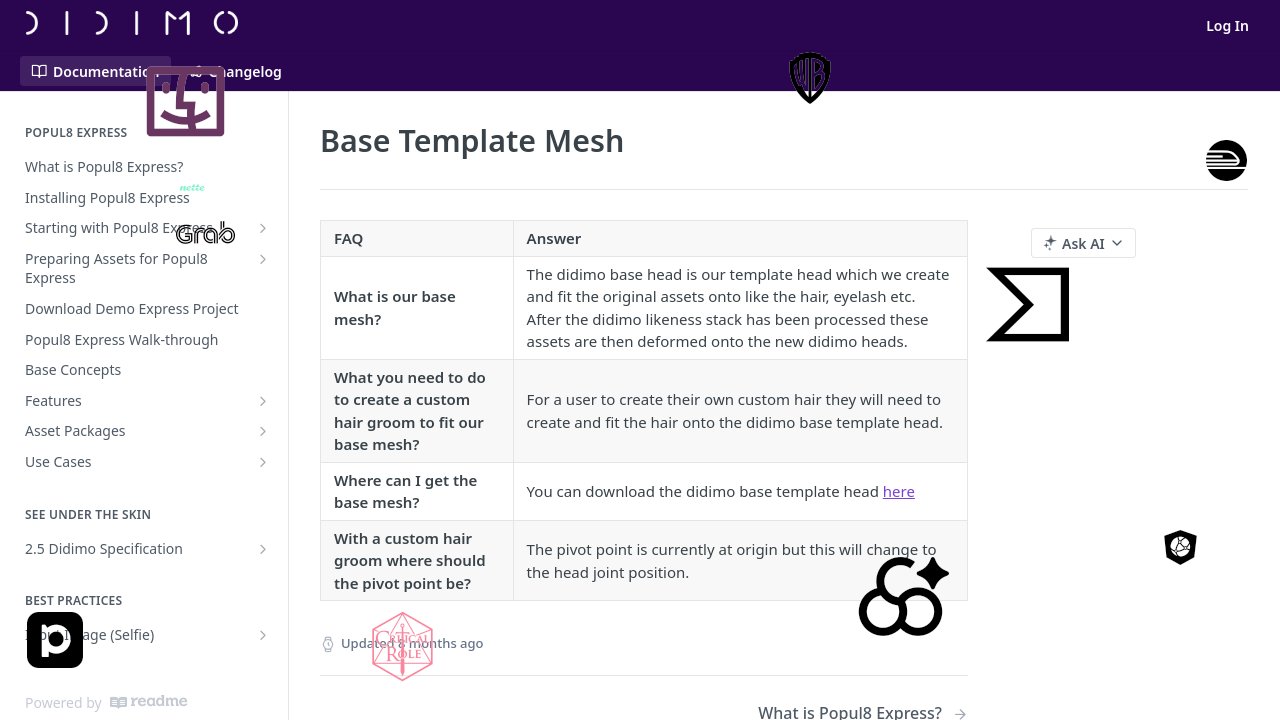 This screenshot has height=720, width=1280. I want to click on apply AI-powered color filters to an image, so click(900, 601).